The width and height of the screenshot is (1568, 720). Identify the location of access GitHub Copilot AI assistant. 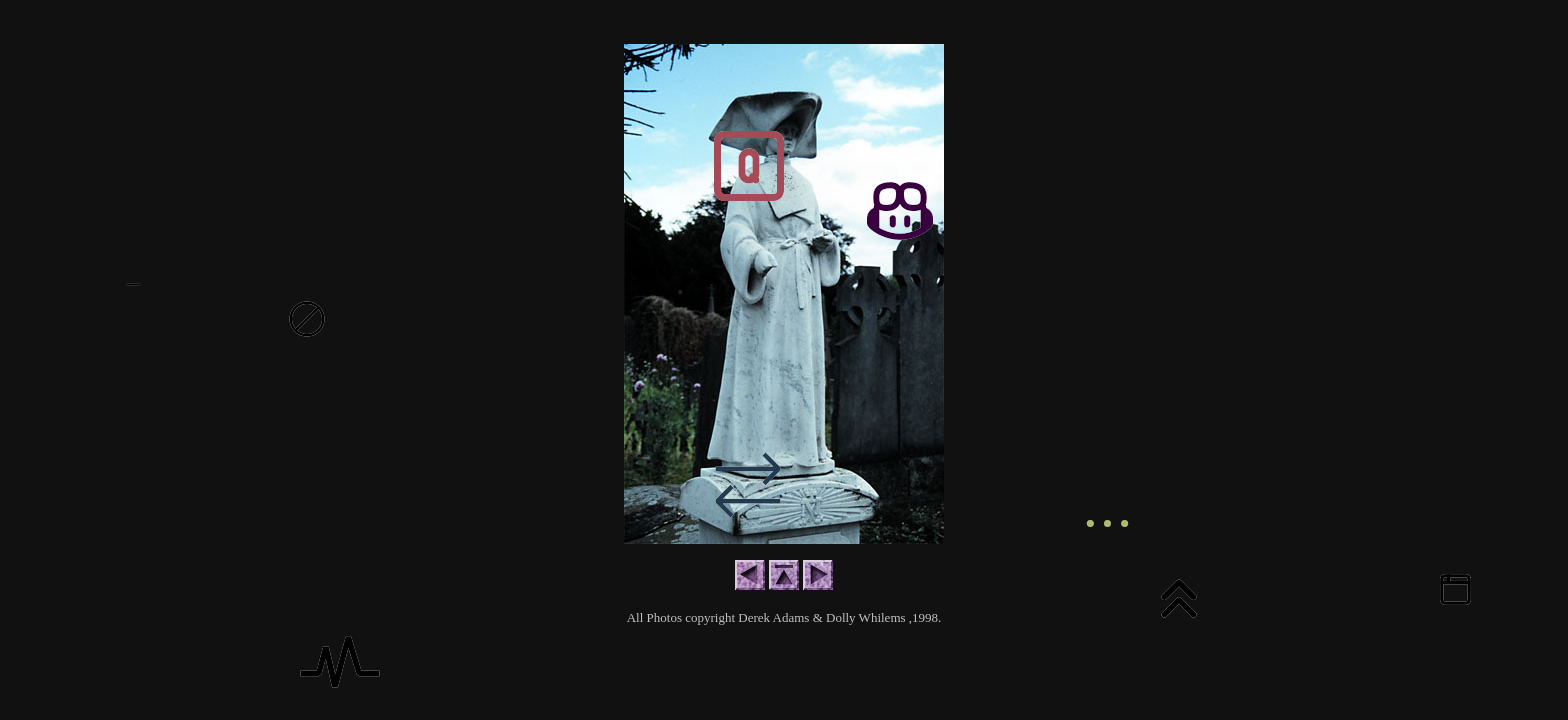
(900, 211).